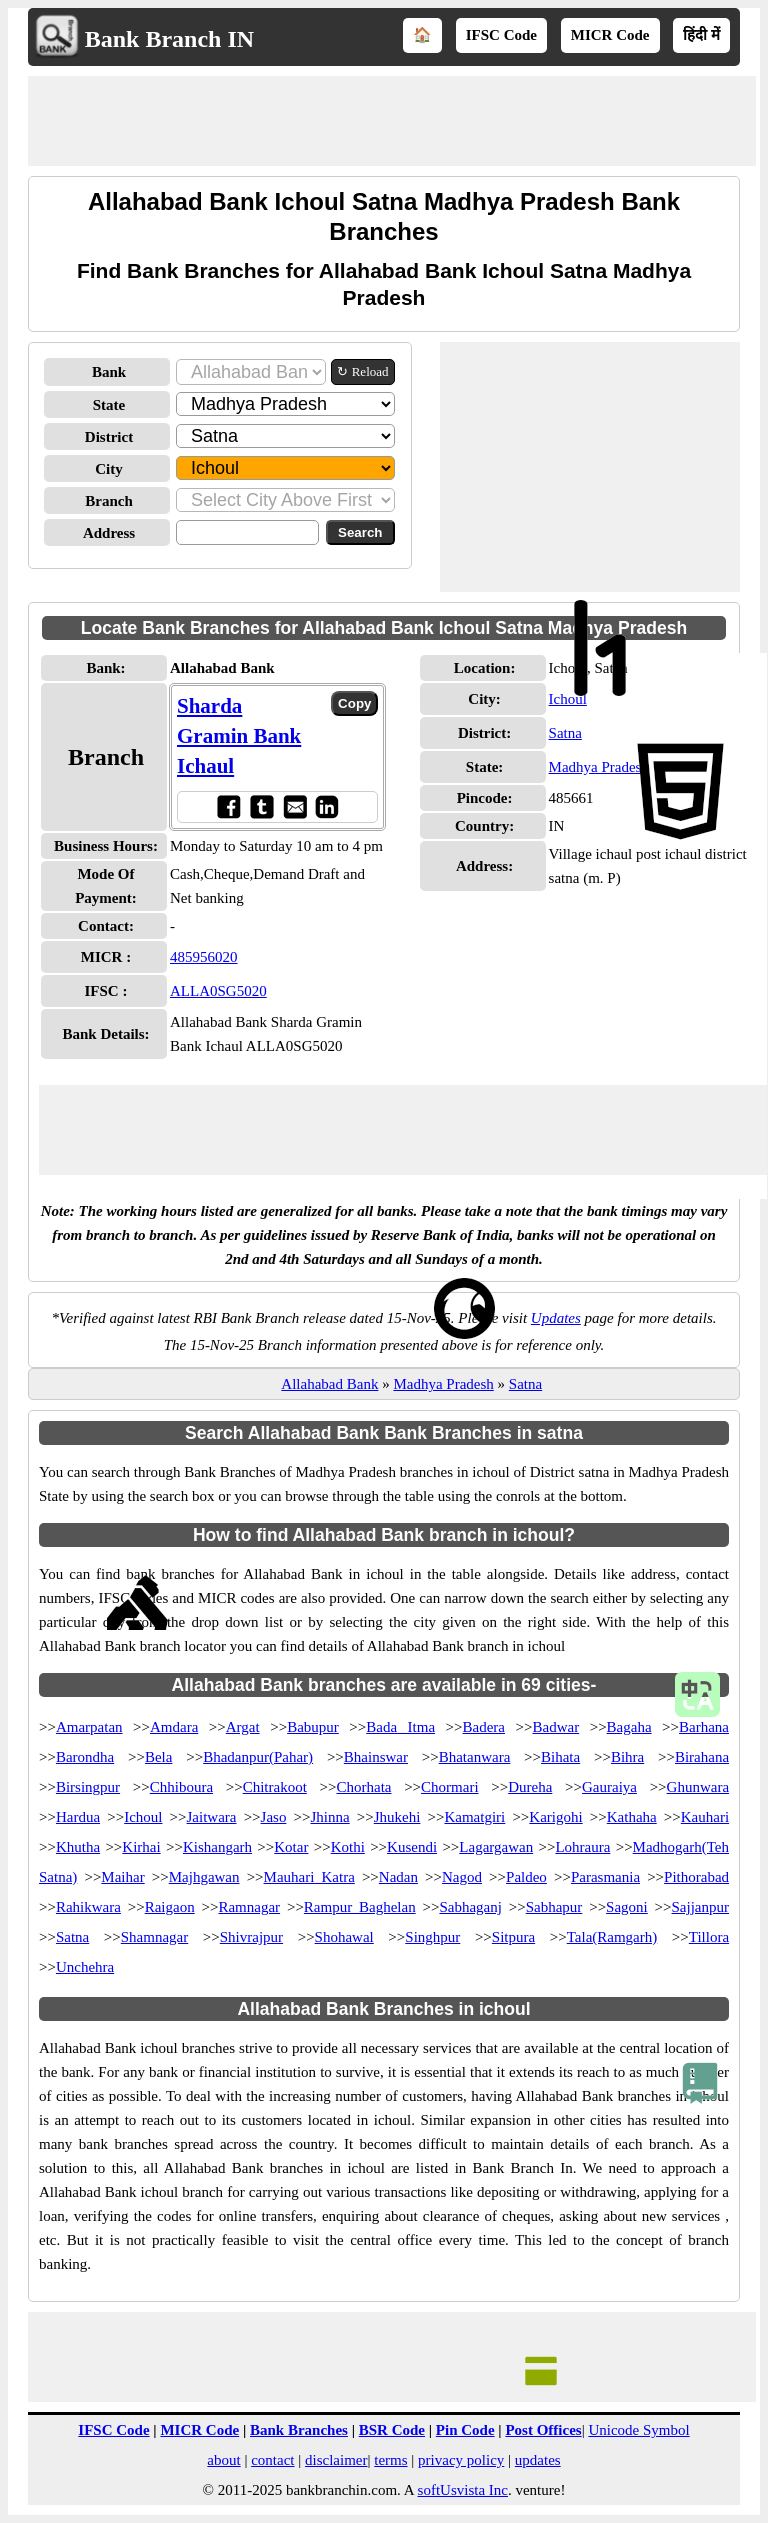  What do you see at coordinates (697, 1694) in the screenshot?
I see `open immersive translate extension` at bounding box center [697, 1694].